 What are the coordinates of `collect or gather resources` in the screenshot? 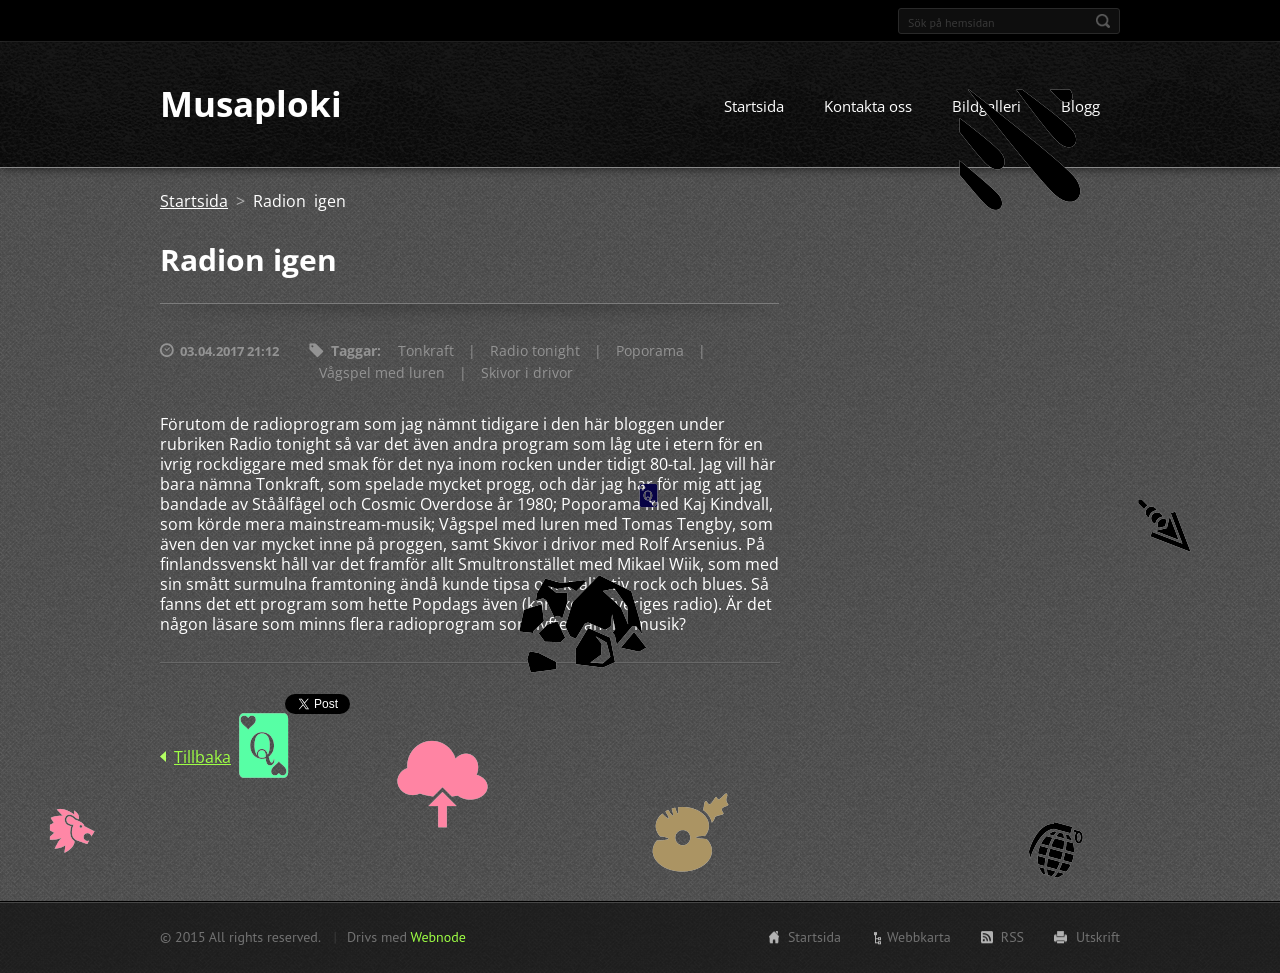 It's located at (582, 616).